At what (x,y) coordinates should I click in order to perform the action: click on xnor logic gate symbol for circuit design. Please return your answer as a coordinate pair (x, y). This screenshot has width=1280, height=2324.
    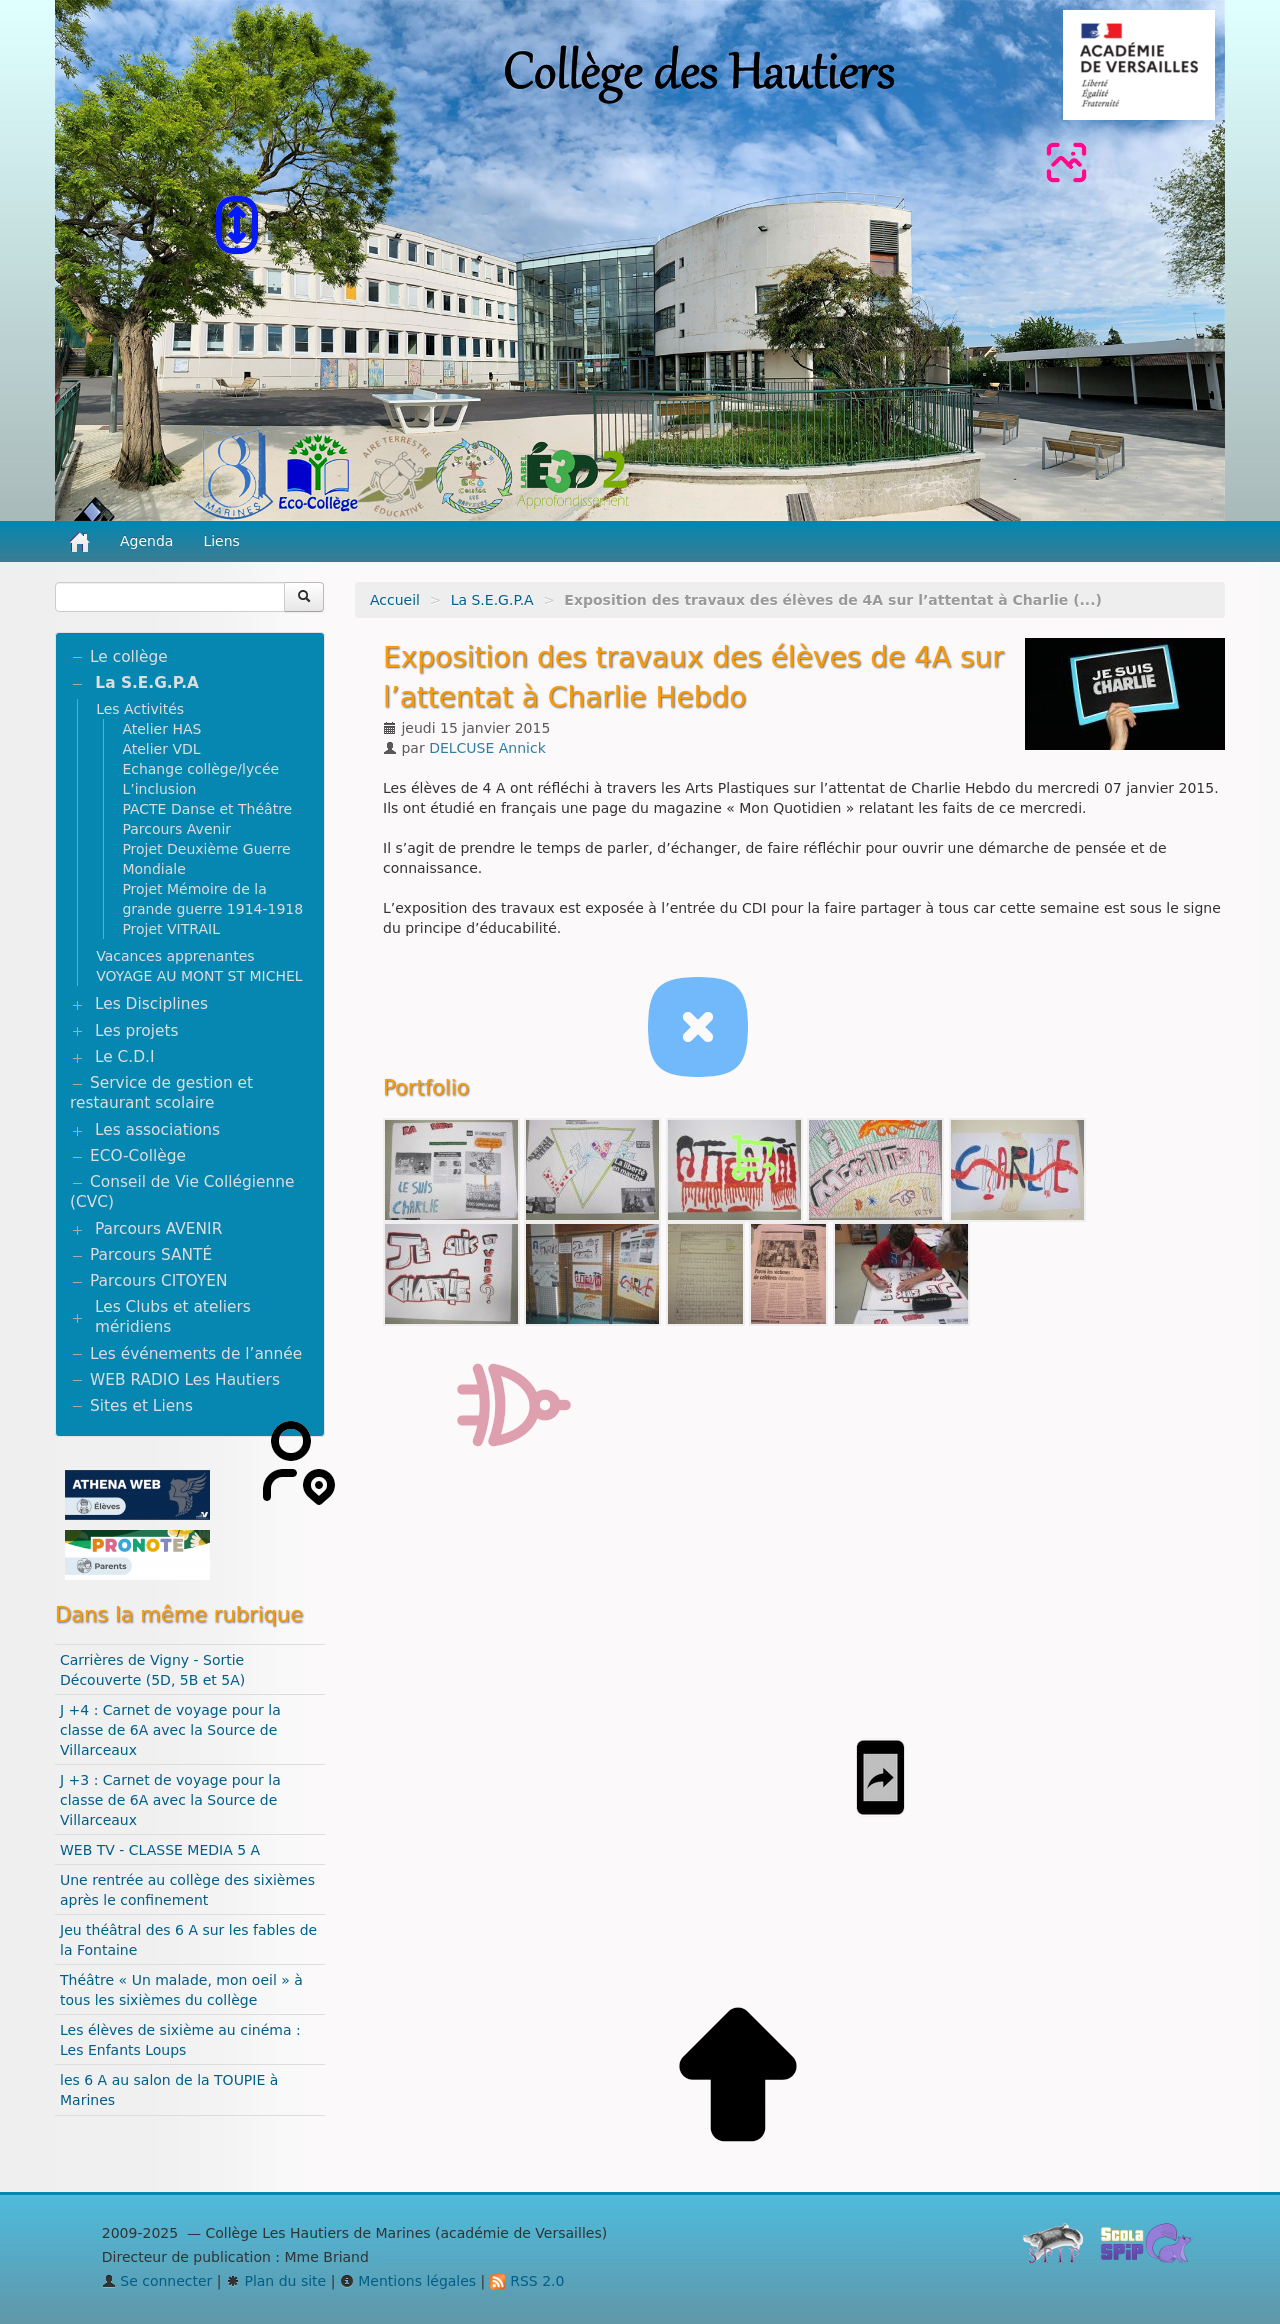
    Looking at the image, I should click on (514, 1405).